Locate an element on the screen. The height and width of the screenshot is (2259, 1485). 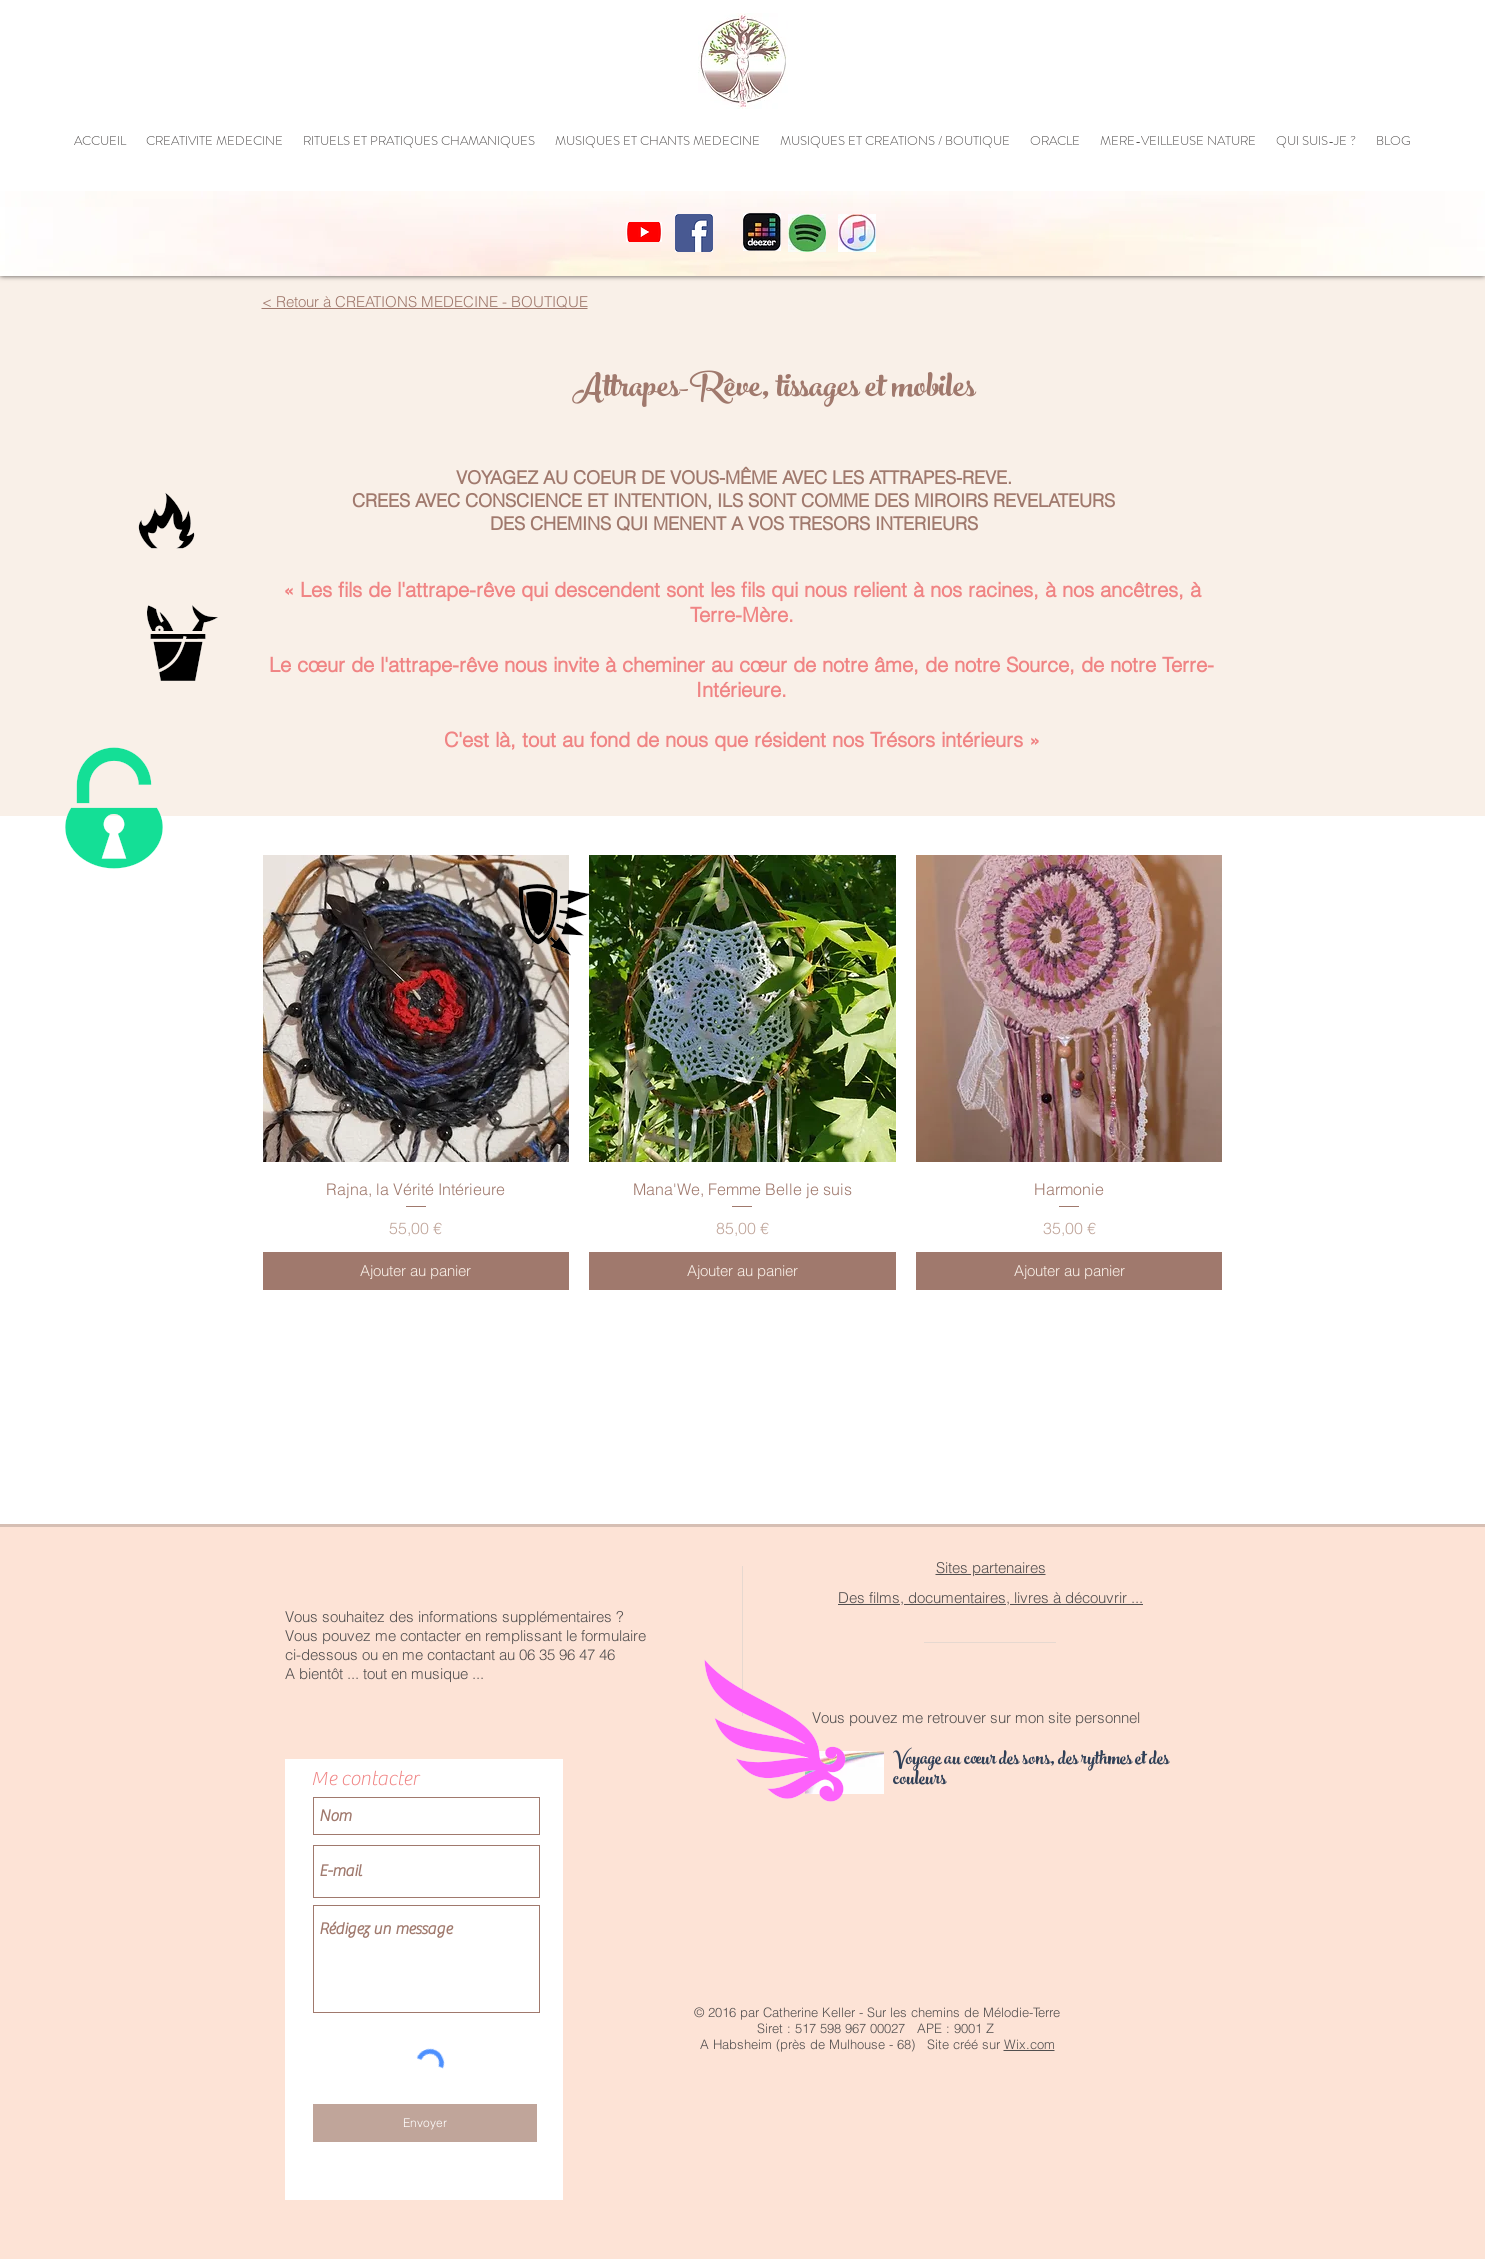
view your fishing inventory or catch is located at coordinates (178, 643).